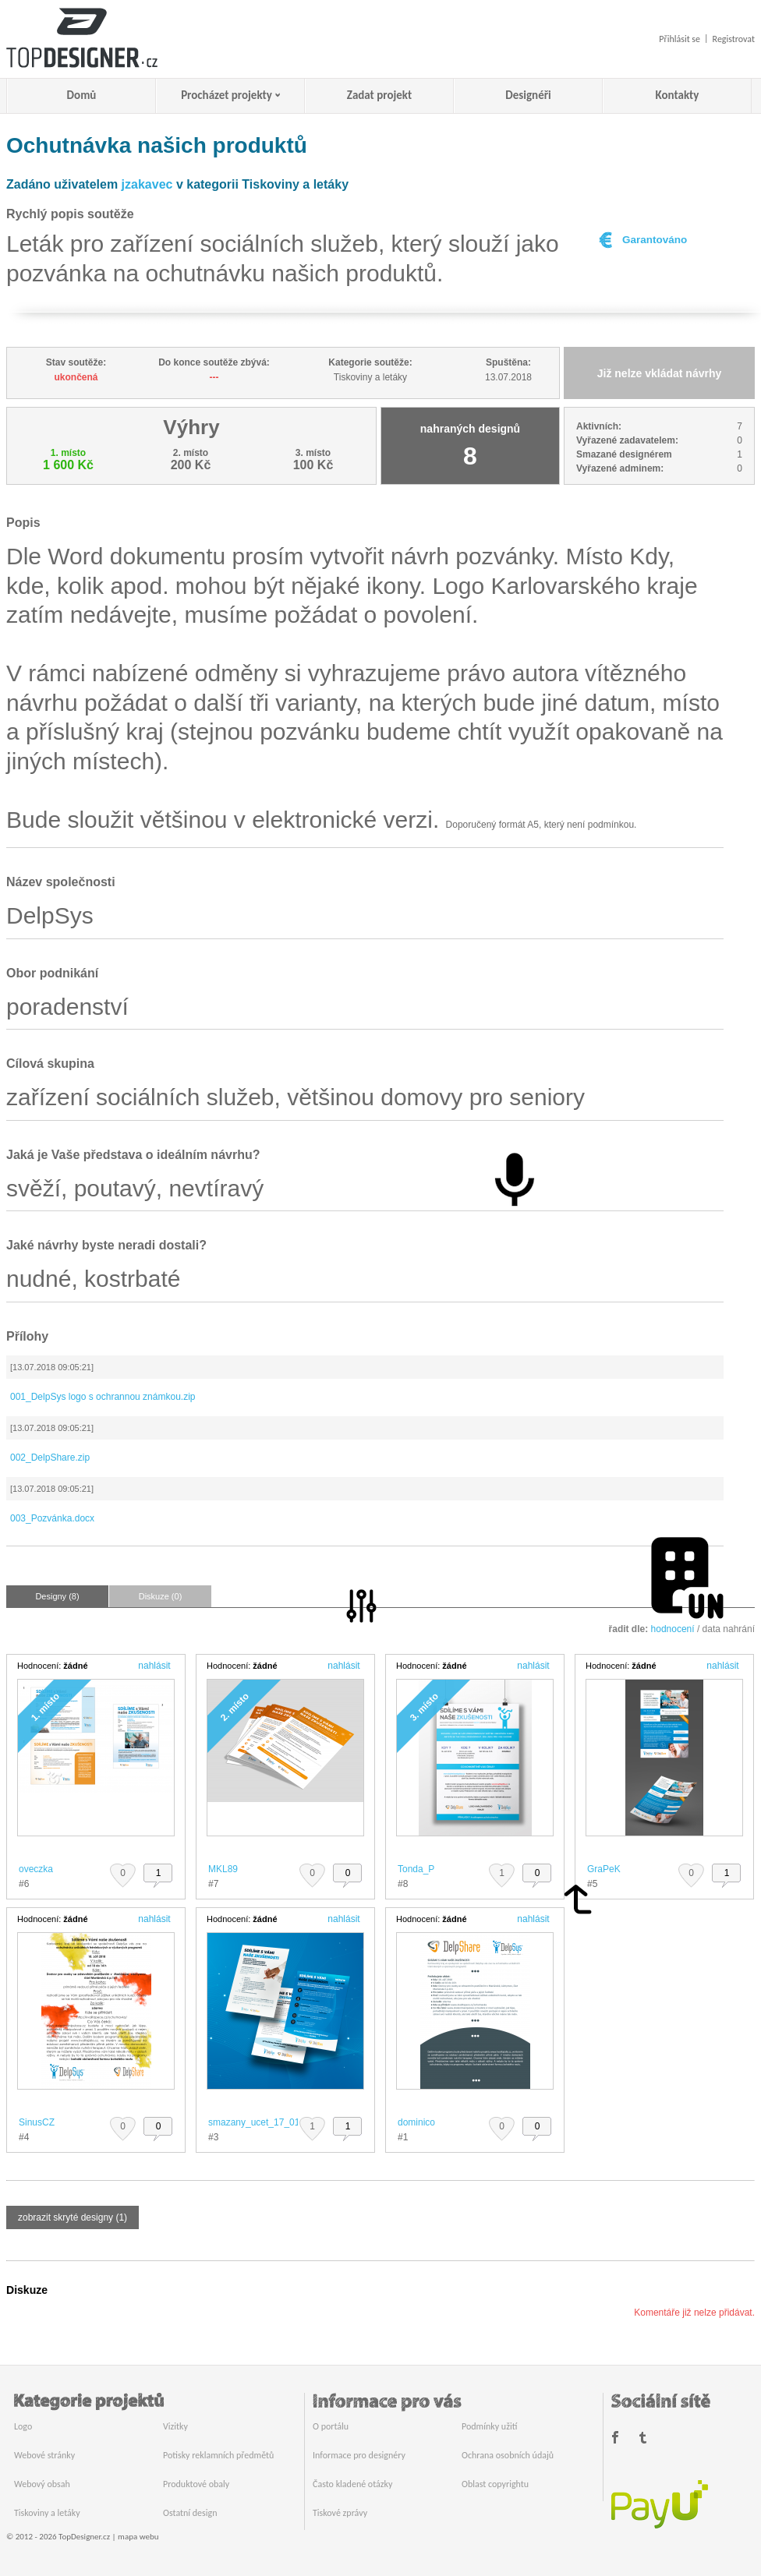  Describe the element at coordinates (578, 1900) in the screenshot. I see `go back and up in navigation hierarchy` at that location.